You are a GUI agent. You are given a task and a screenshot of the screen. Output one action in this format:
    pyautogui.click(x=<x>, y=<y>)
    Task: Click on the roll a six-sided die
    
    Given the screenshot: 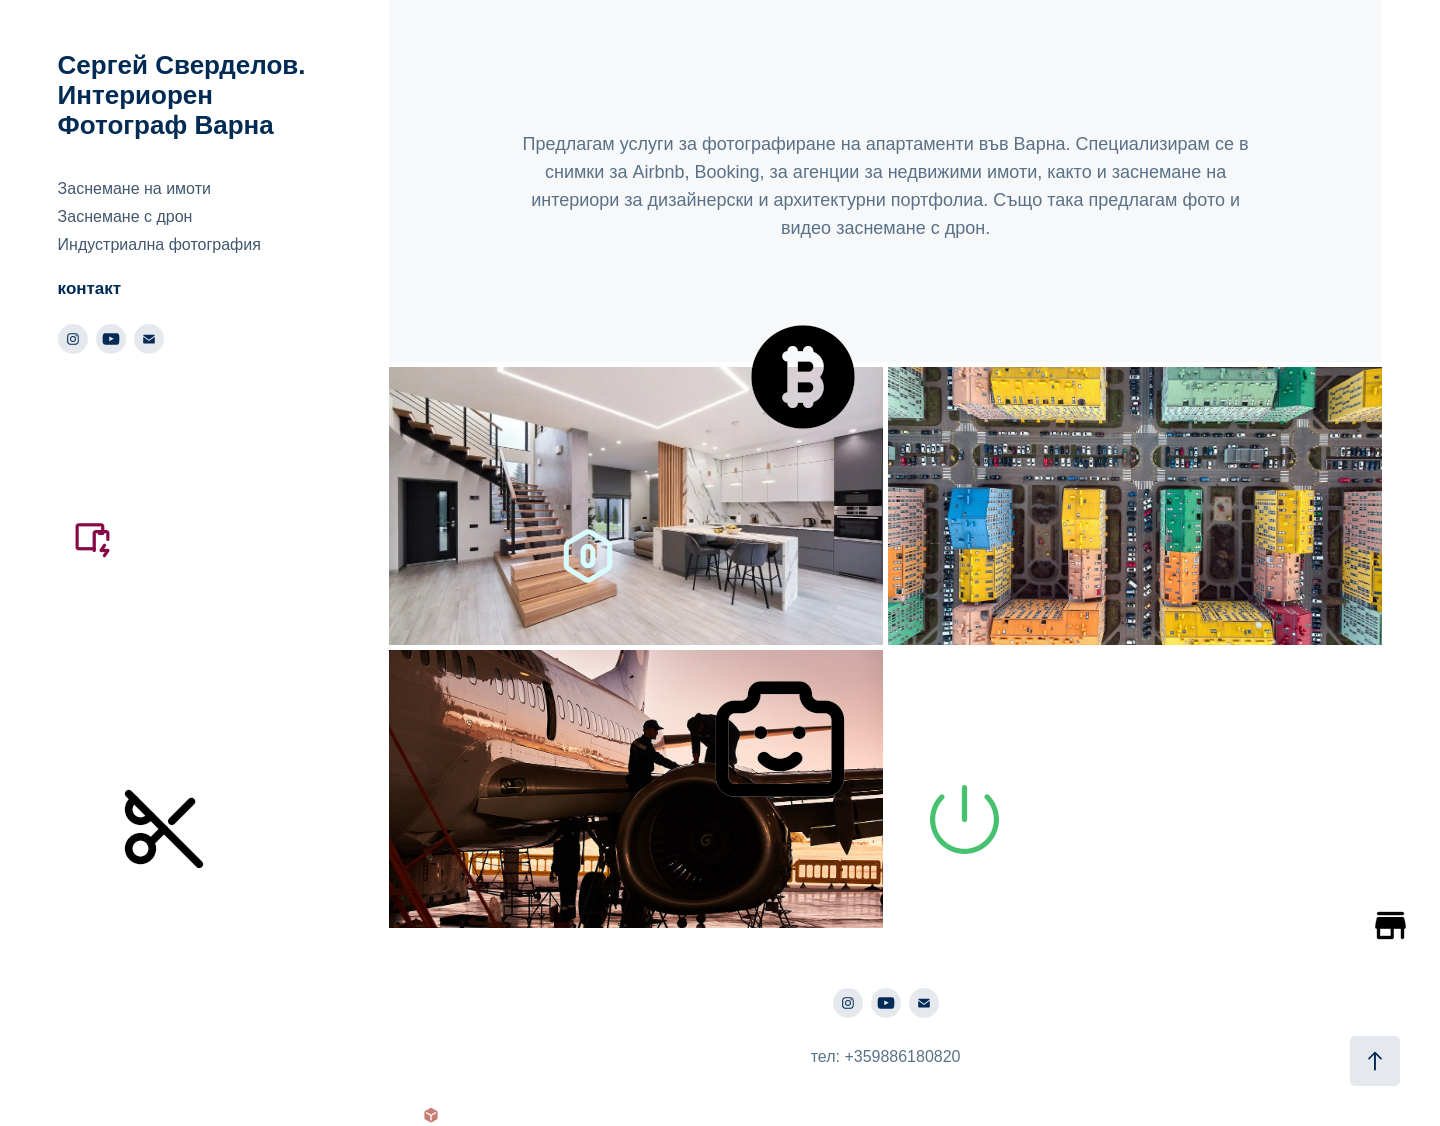 What is the action you would take?
    pyautogui.click(x=431, y=1115)
    